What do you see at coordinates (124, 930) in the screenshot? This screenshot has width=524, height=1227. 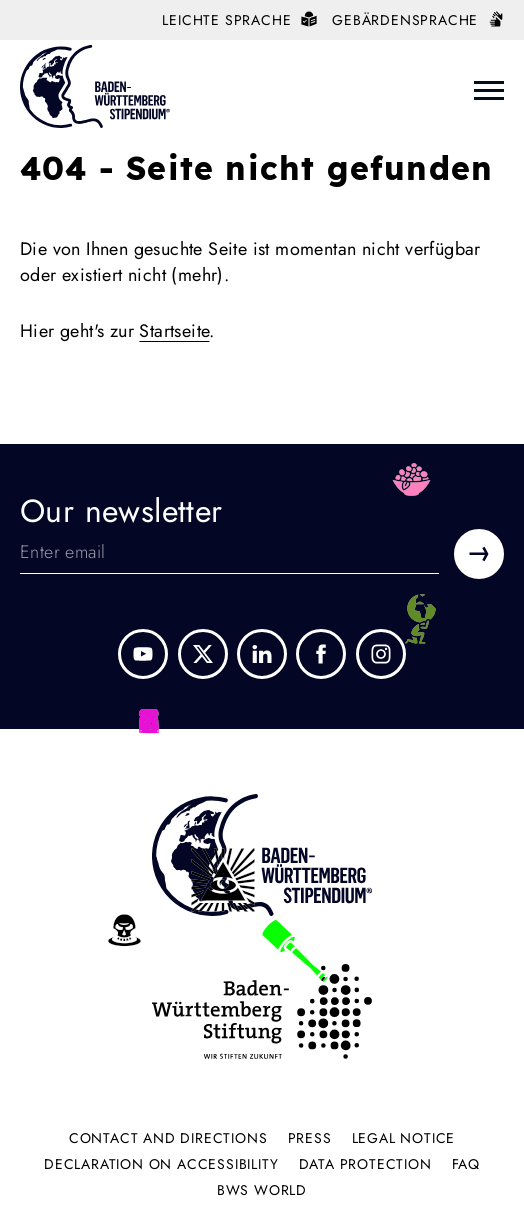 I see `indicates a hazardous or deadly area on the game map` at bounding box center [124, 930].